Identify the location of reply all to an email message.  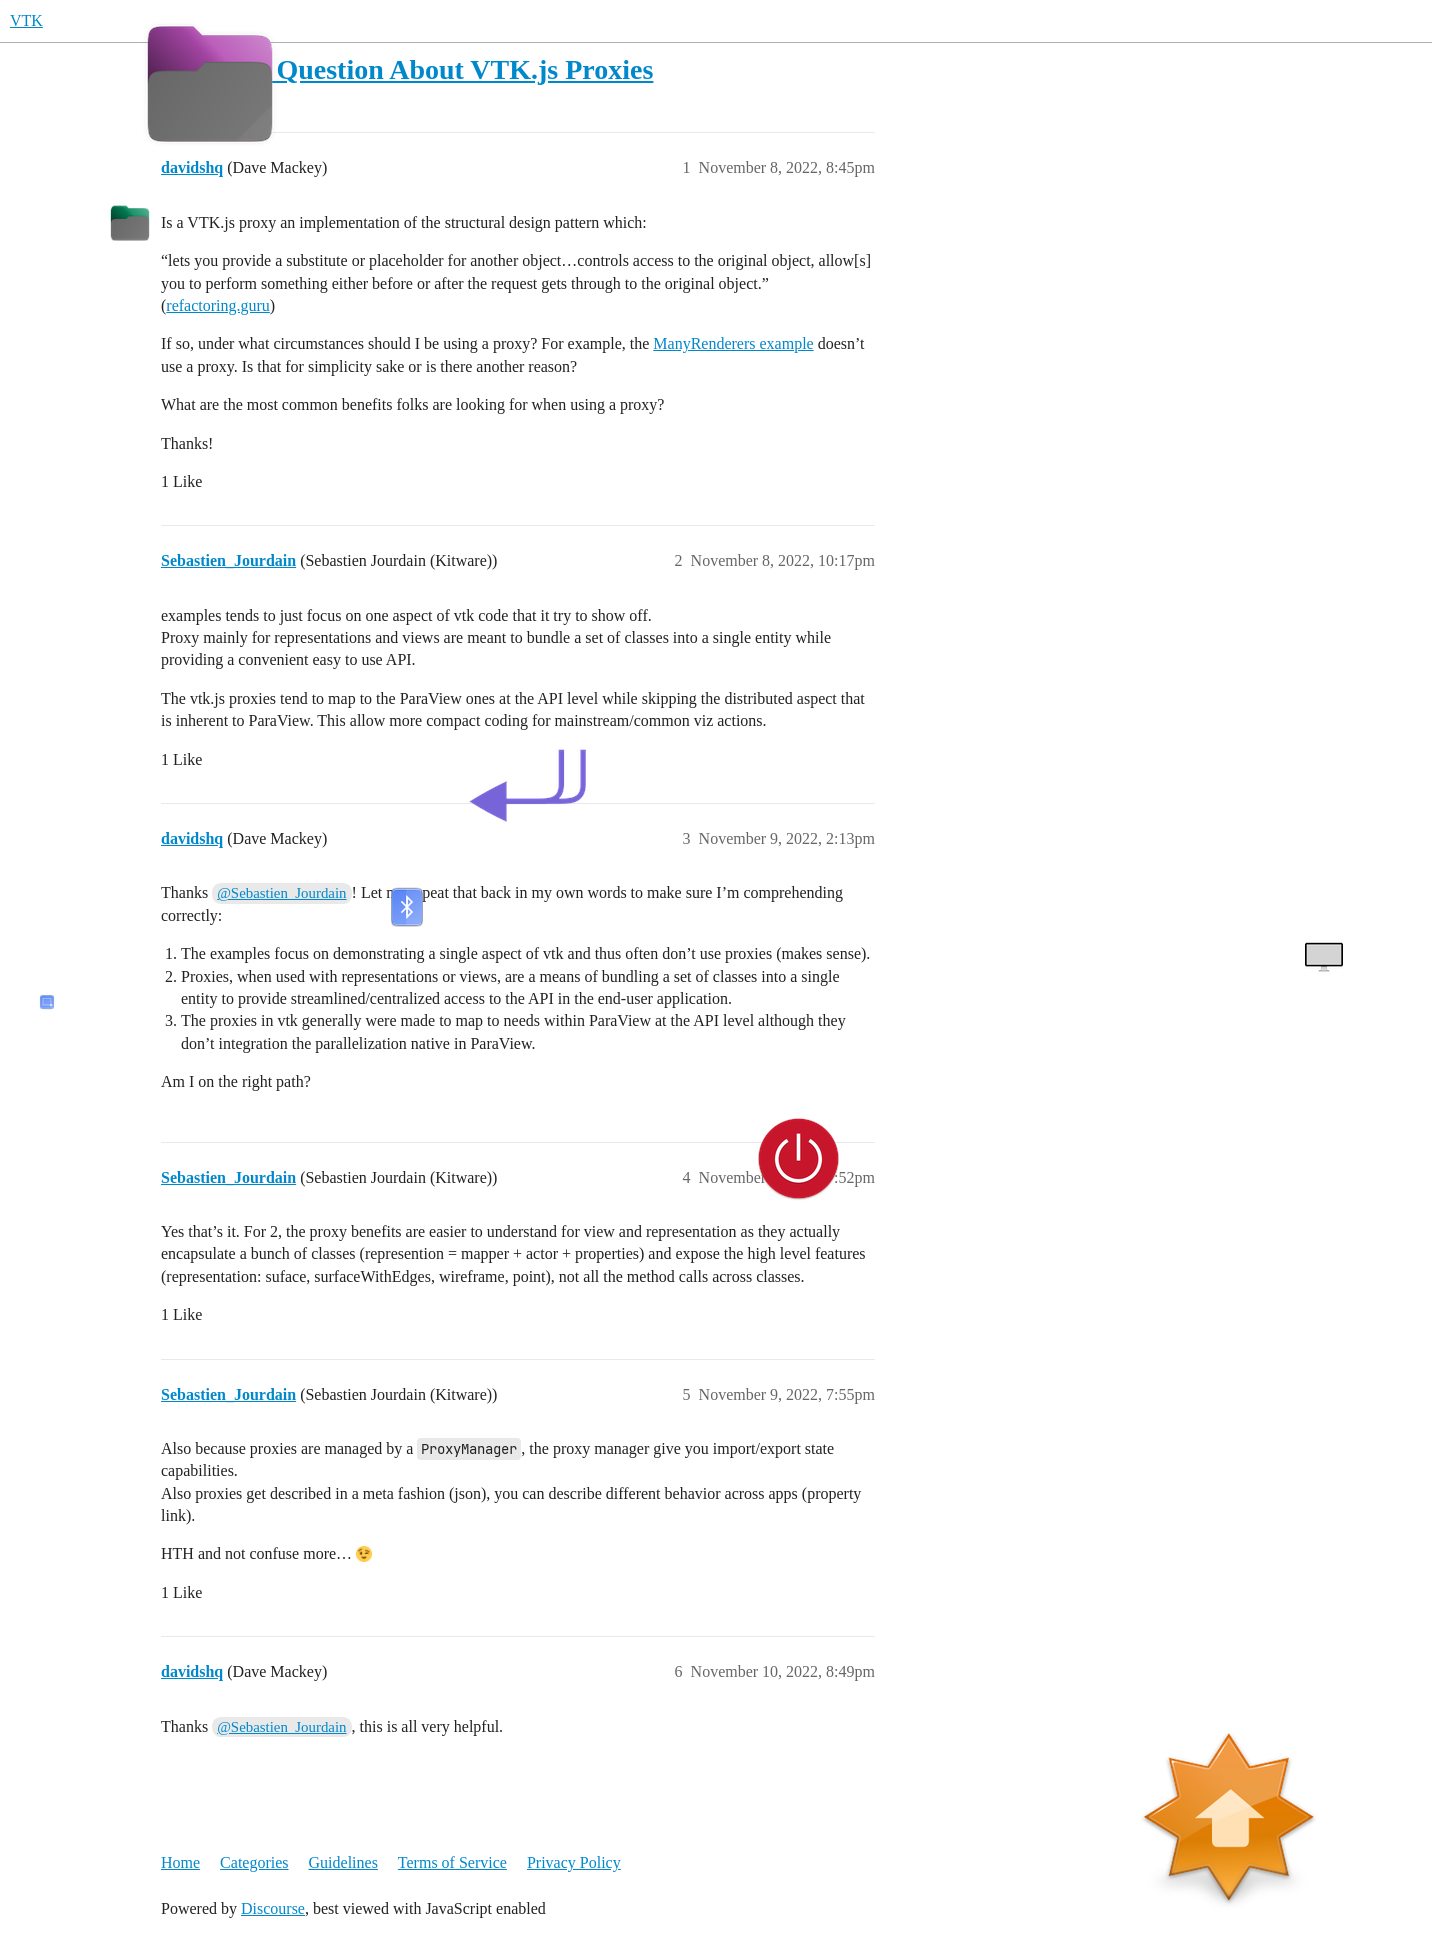
(526, 785).